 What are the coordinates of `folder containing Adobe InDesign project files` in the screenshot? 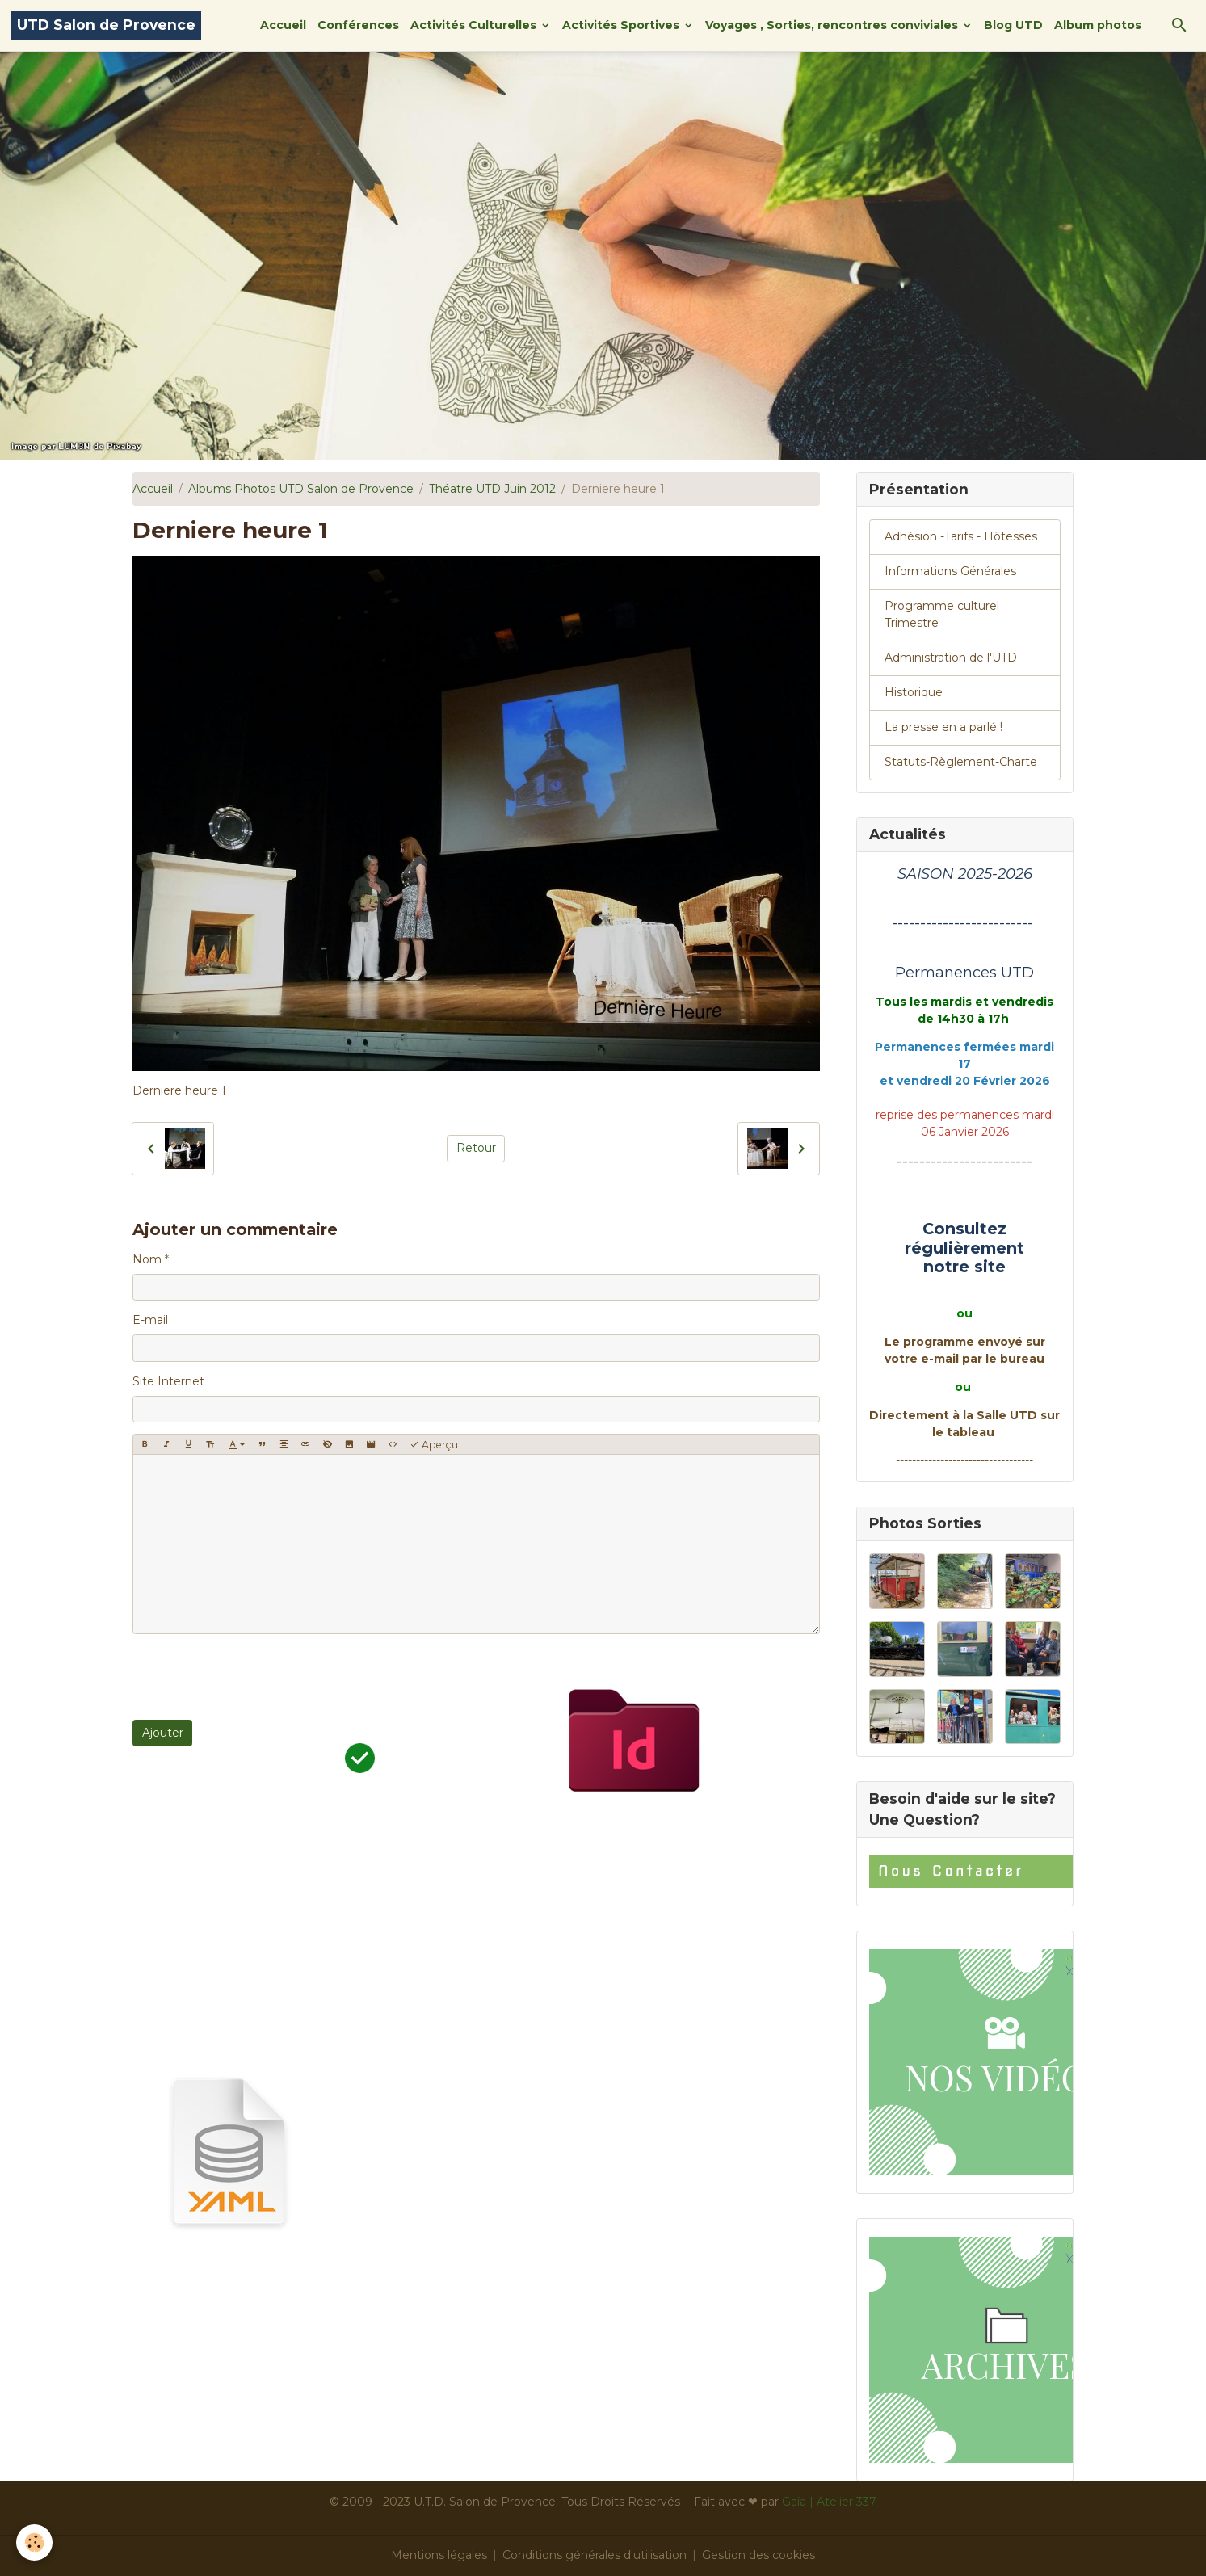 It's located at (633, 1744).